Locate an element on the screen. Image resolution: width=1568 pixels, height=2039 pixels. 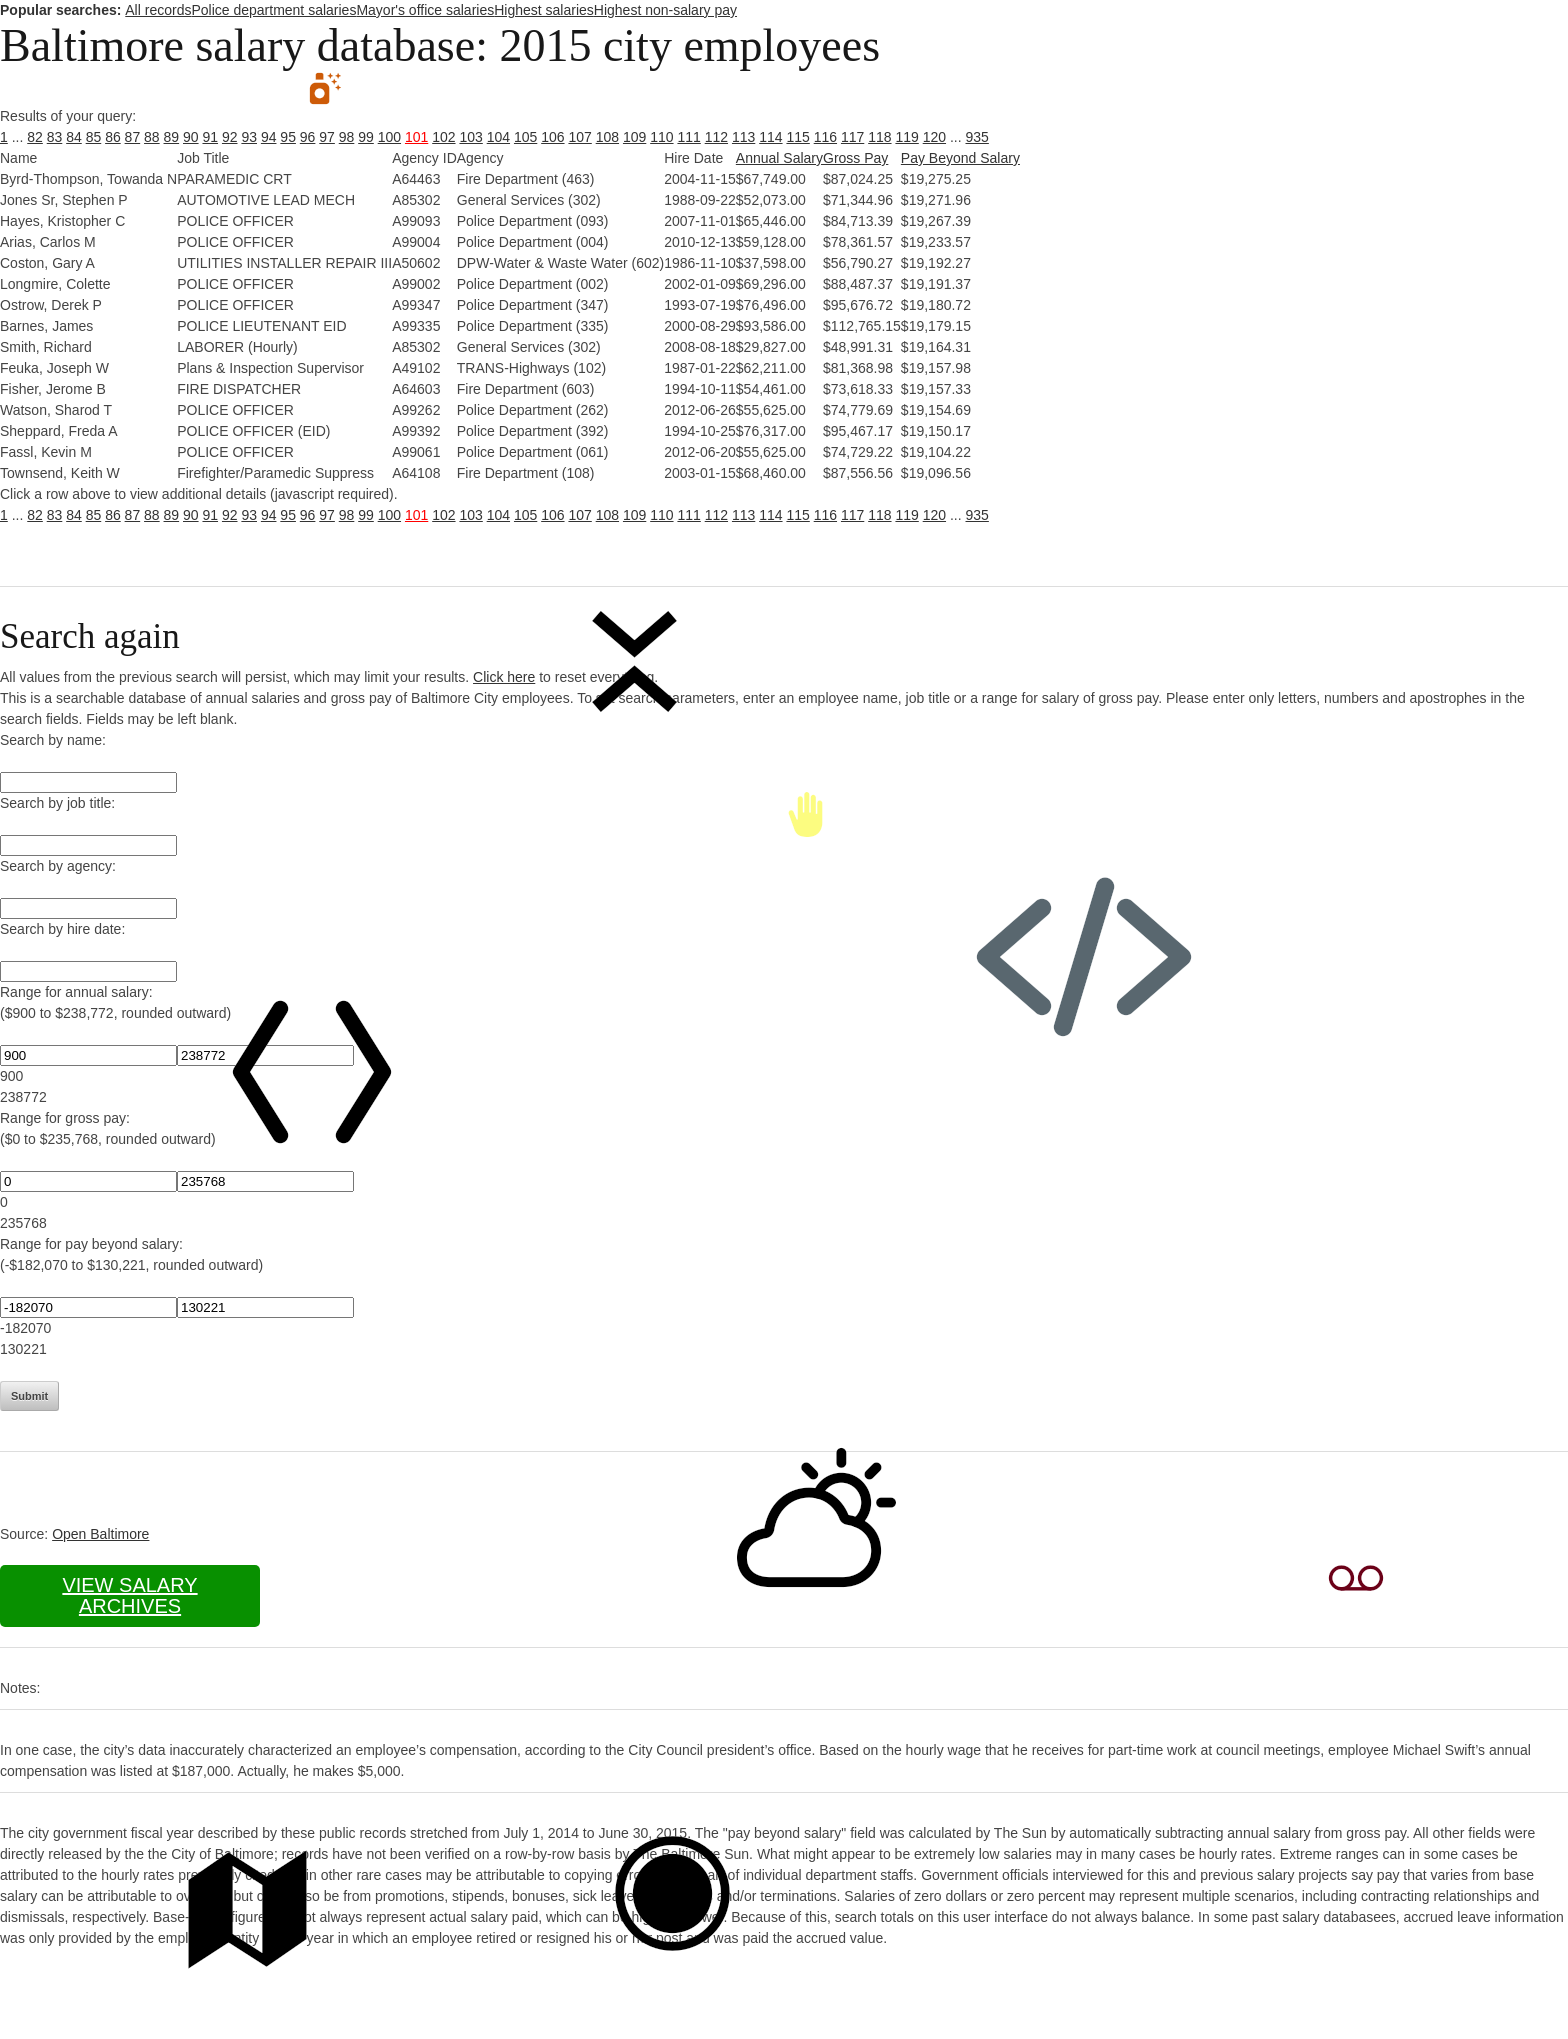
apply effects or filters to content is located at coordinates (323, 88).